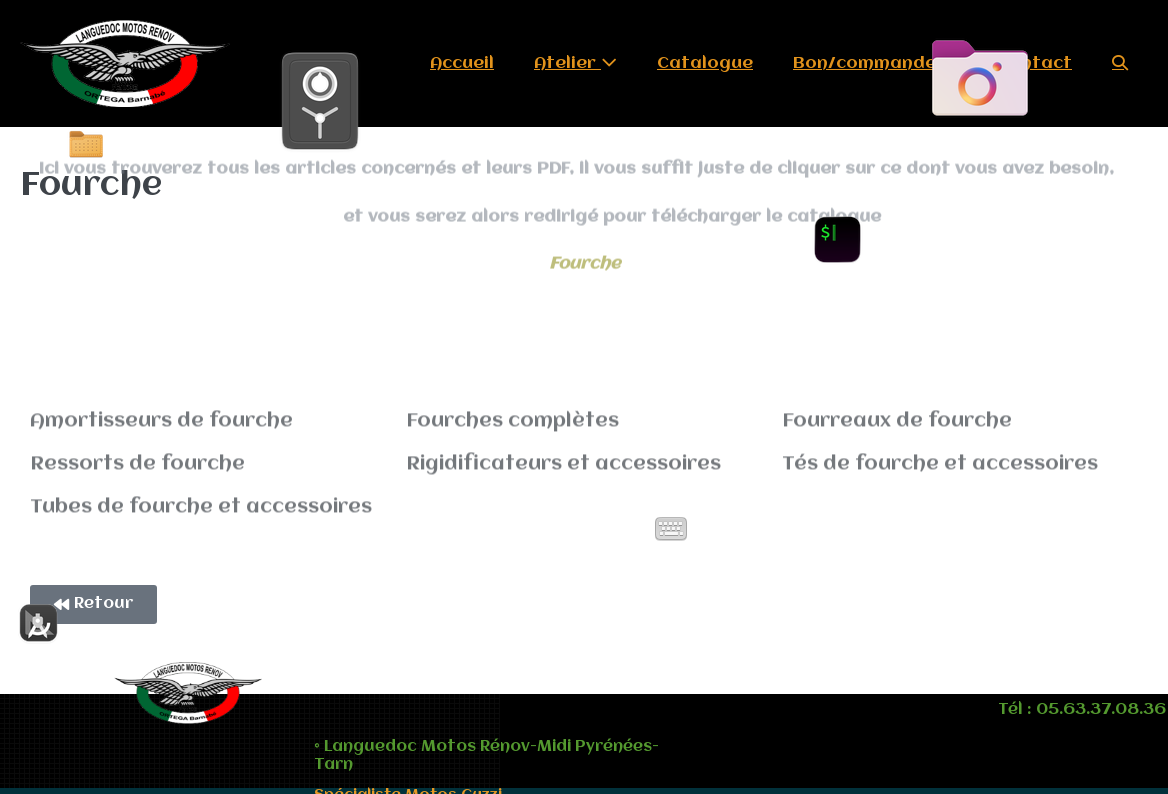 Image resolution: width=1168 pixels, height=794 pixels. Describe the element at coordinates (38, 623) in the screenshot. I see `open system accessories or utility applications` at that location.